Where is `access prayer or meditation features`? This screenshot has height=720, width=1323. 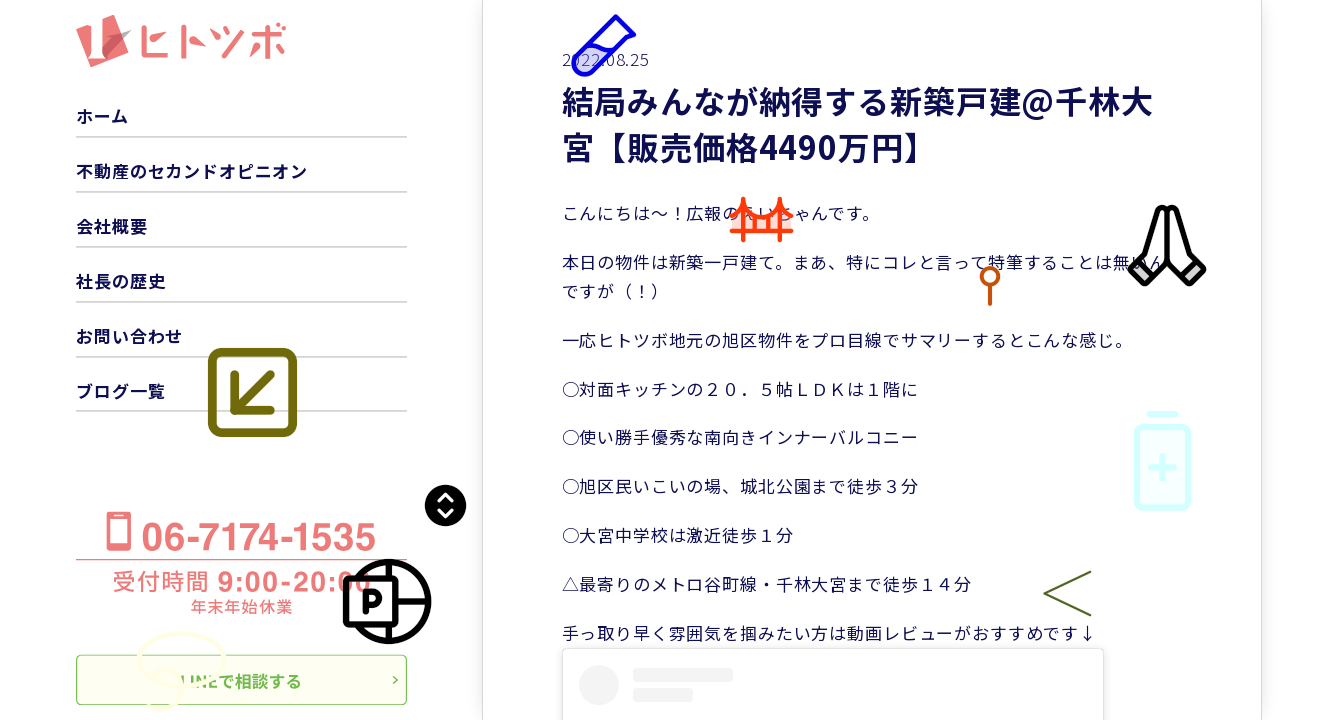 access prayer or meditation features is located at coordinates (1167, 247).